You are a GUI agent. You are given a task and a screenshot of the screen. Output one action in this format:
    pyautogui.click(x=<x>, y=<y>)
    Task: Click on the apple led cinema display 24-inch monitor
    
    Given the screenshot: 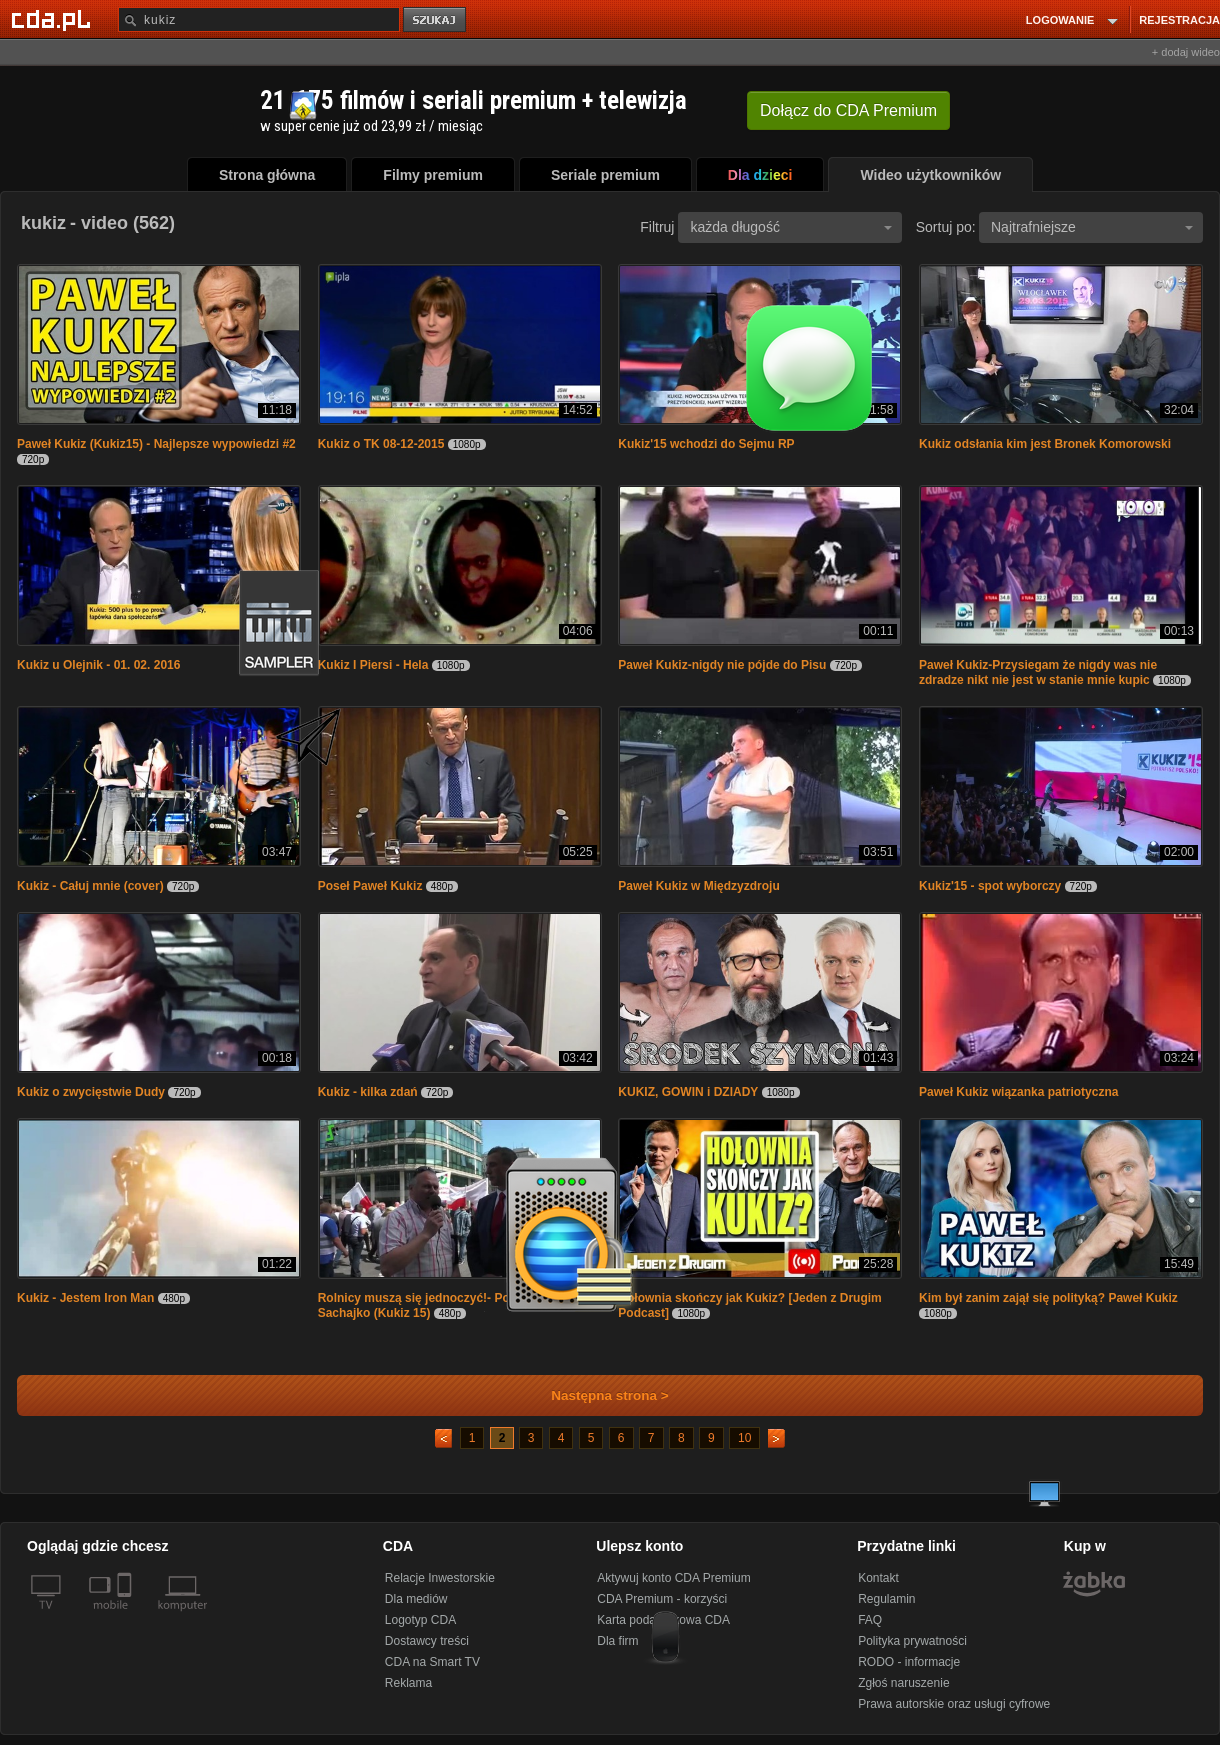 What is the action you would take?
    pyautogui.click(x=1044, y=1488)
    